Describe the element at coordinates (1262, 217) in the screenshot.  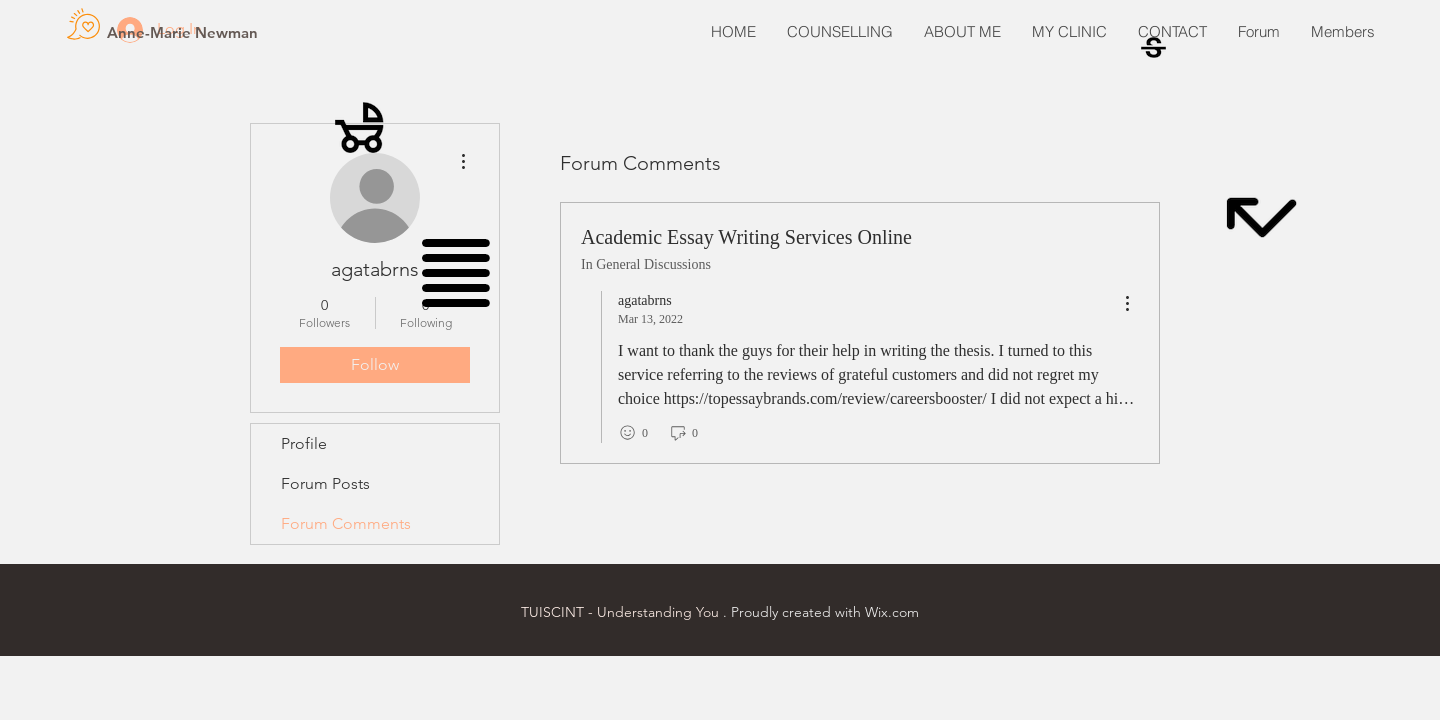
I see `indicates a missed incoming call` at that location.